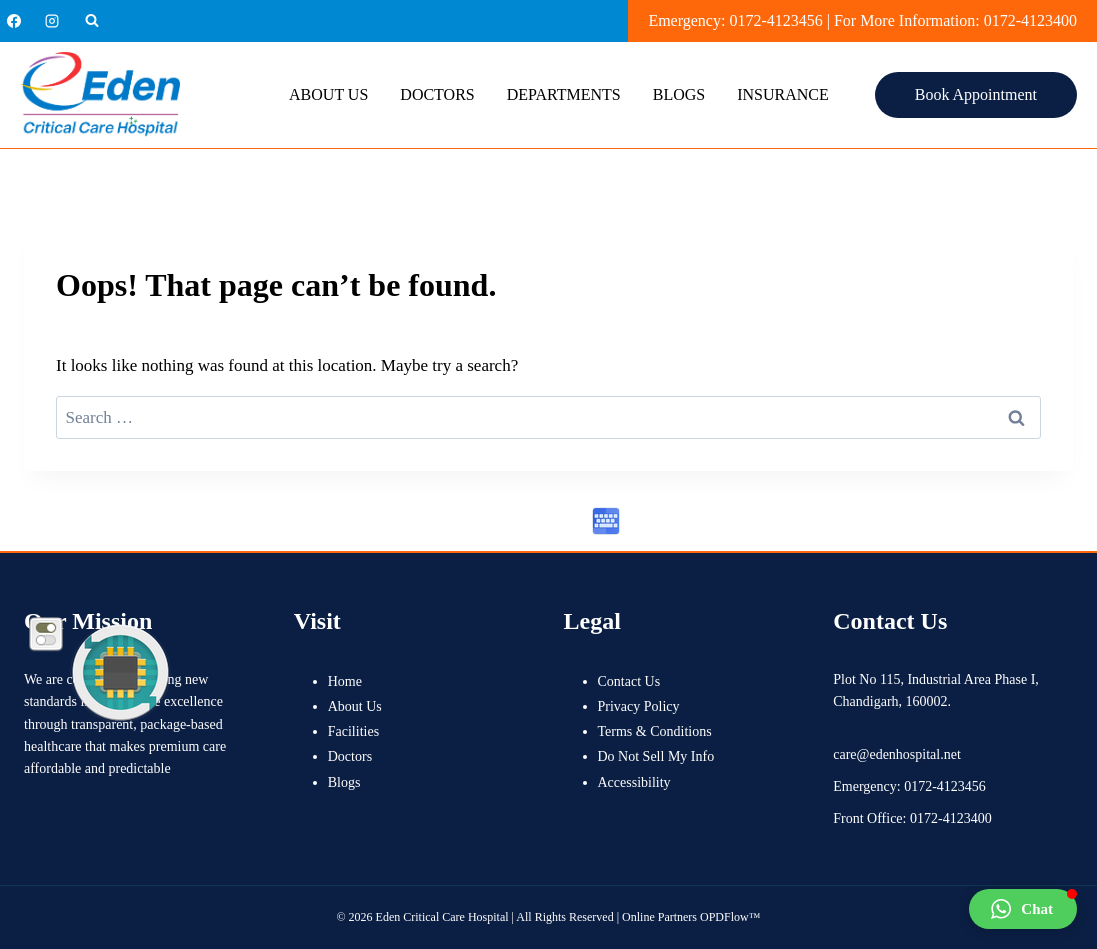 Image resolution: width=1097 pixels, height=949 pixels. What do you see at coordinates (120, 672) in the screenshot?
I see `access firmware update settings` at bounding box center [120, 672].